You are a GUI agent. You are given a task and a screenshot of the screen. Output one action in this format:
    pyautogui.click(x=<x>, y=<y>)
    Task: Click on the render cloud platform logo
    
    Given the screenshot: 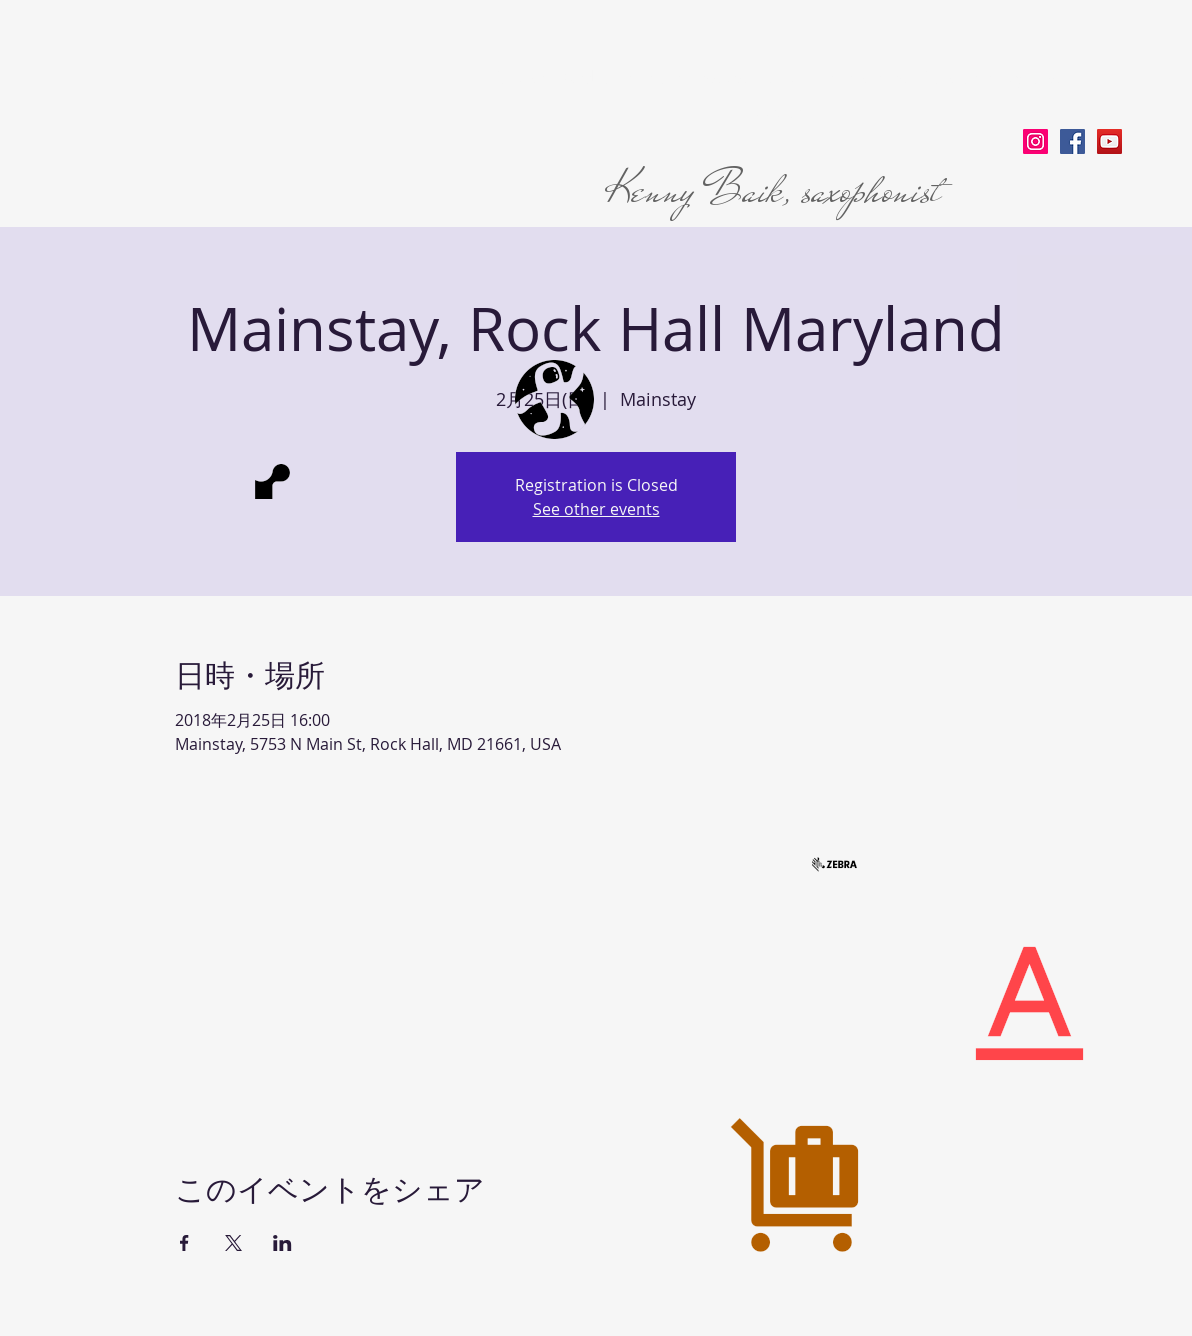 What is the action you would take?
    pyautogui.click(x=272, y=481)
    